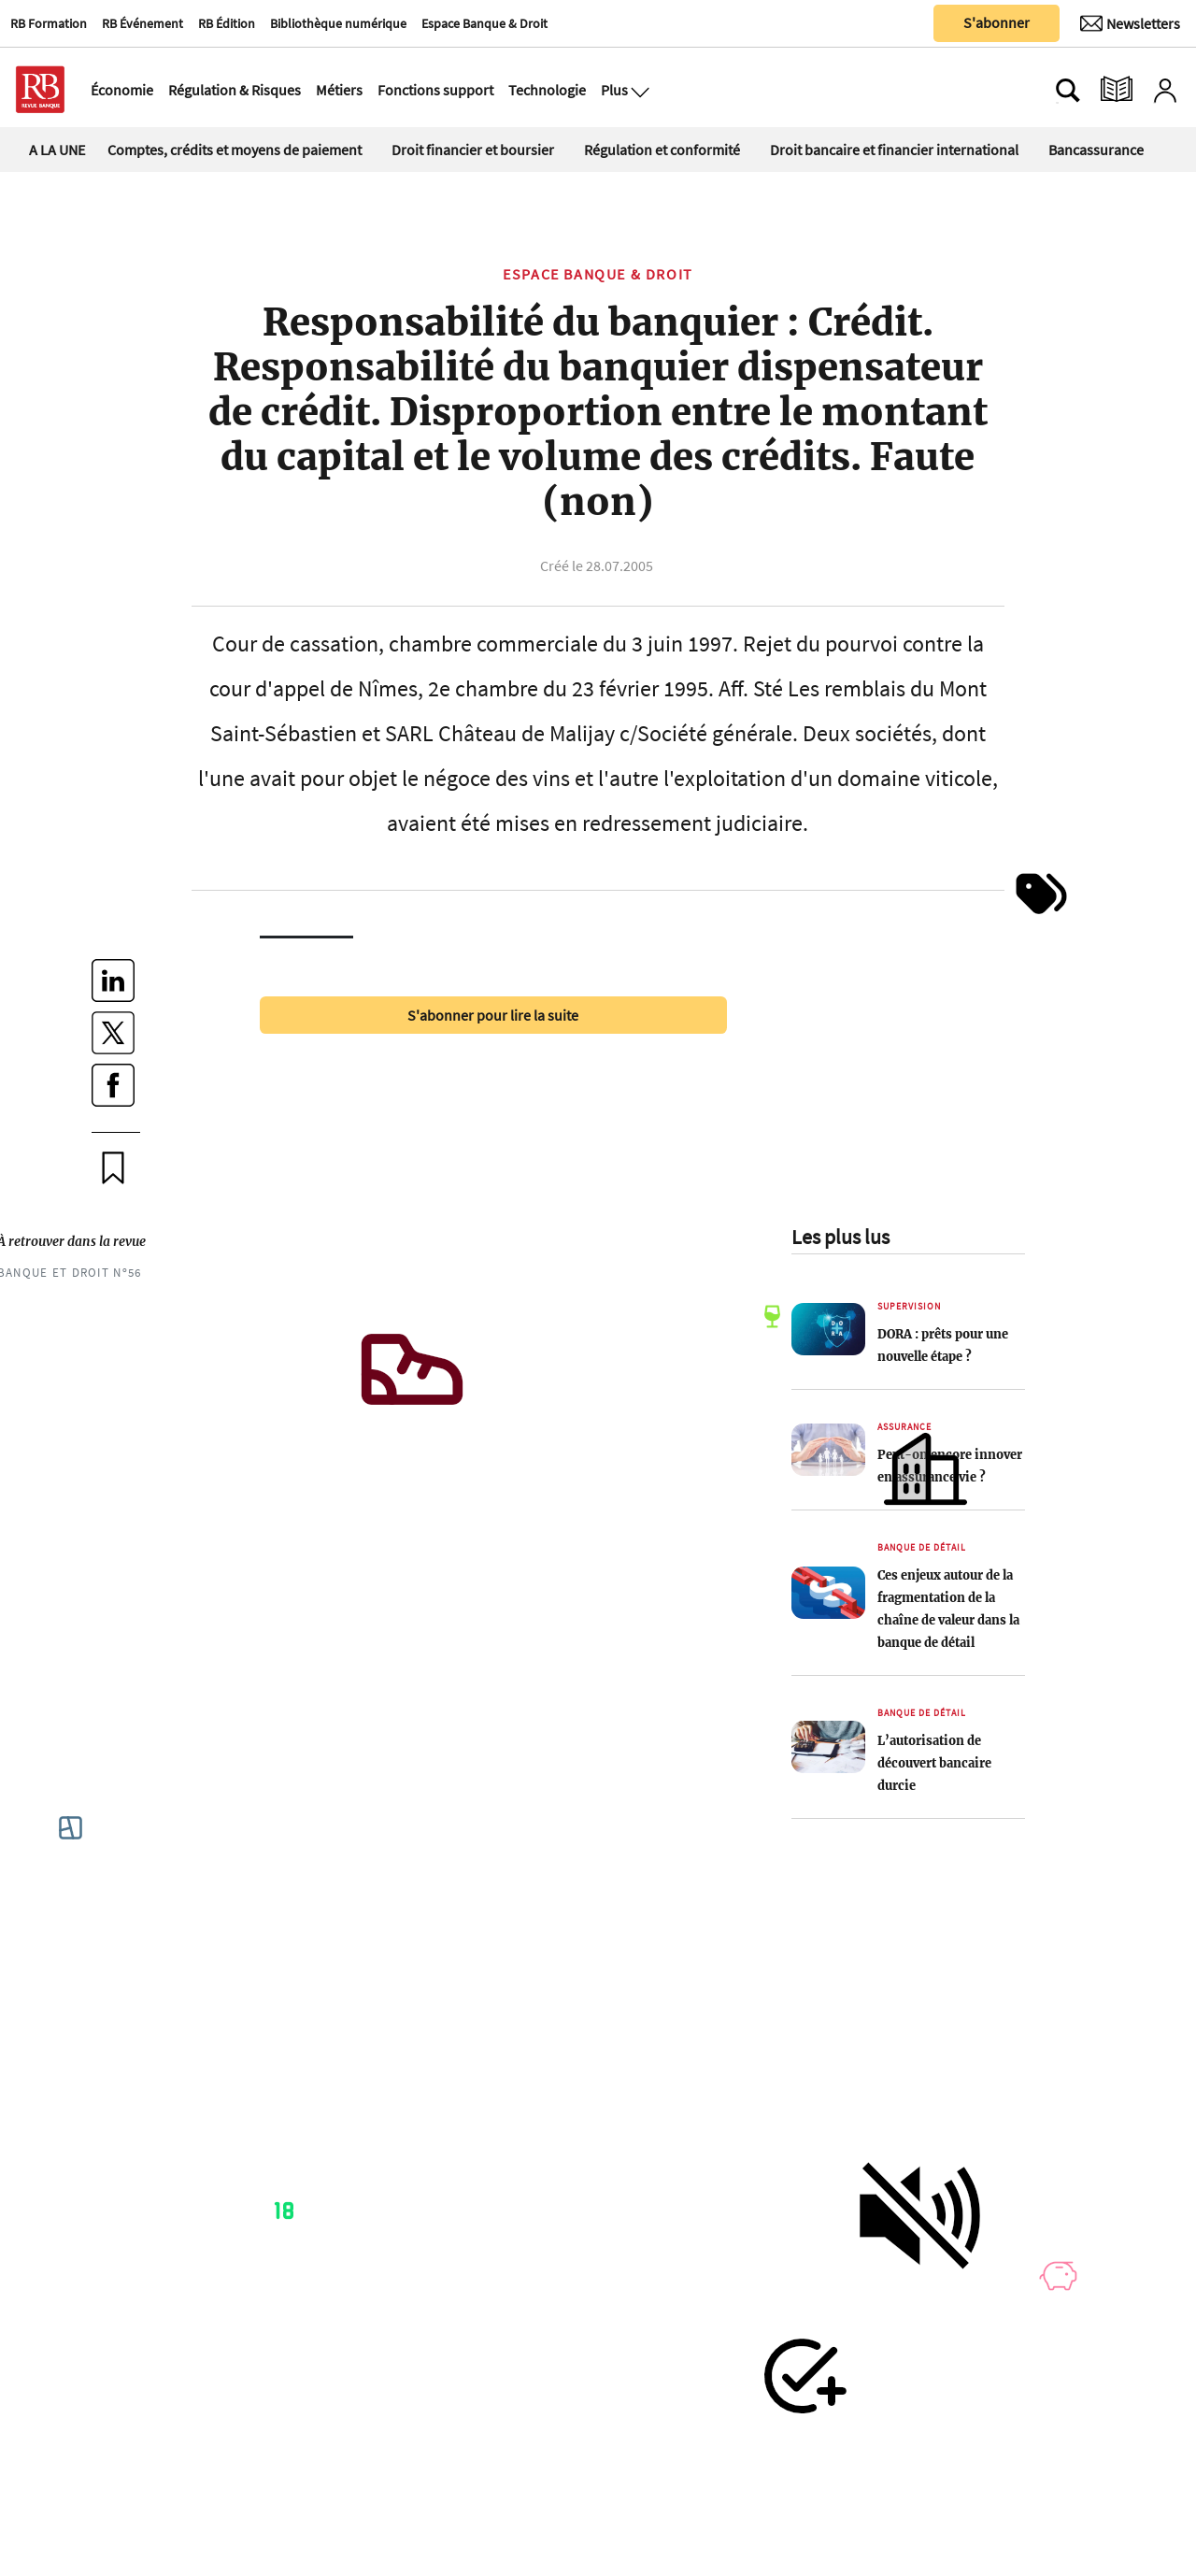 This screenshot has height=2576, width=1196. Describe the element at coordinates (925, 1471) in the screenshot. I see `view nearby buildings or properties` at that location.